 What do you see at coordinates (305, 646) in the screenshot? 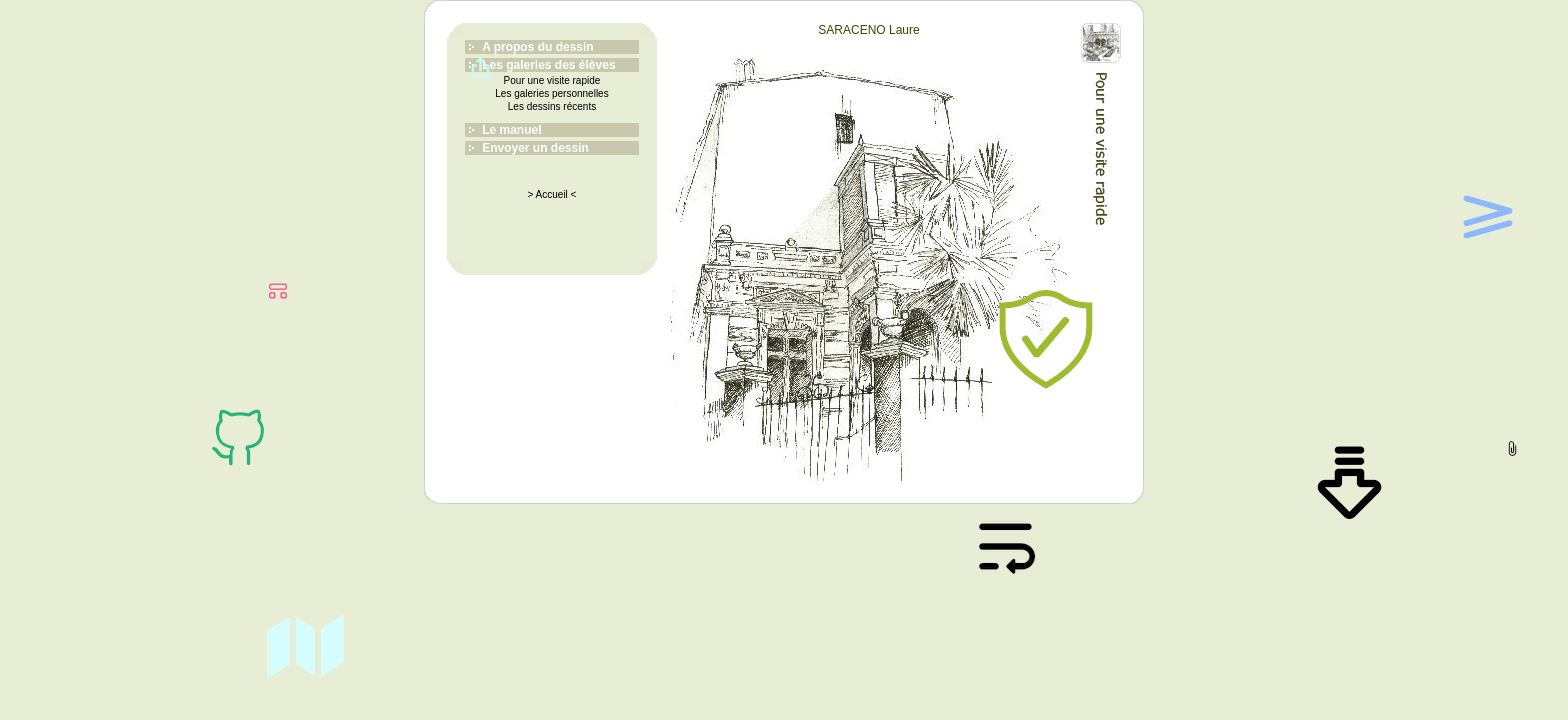
I see `open map view` at bounding box center [305, 646].